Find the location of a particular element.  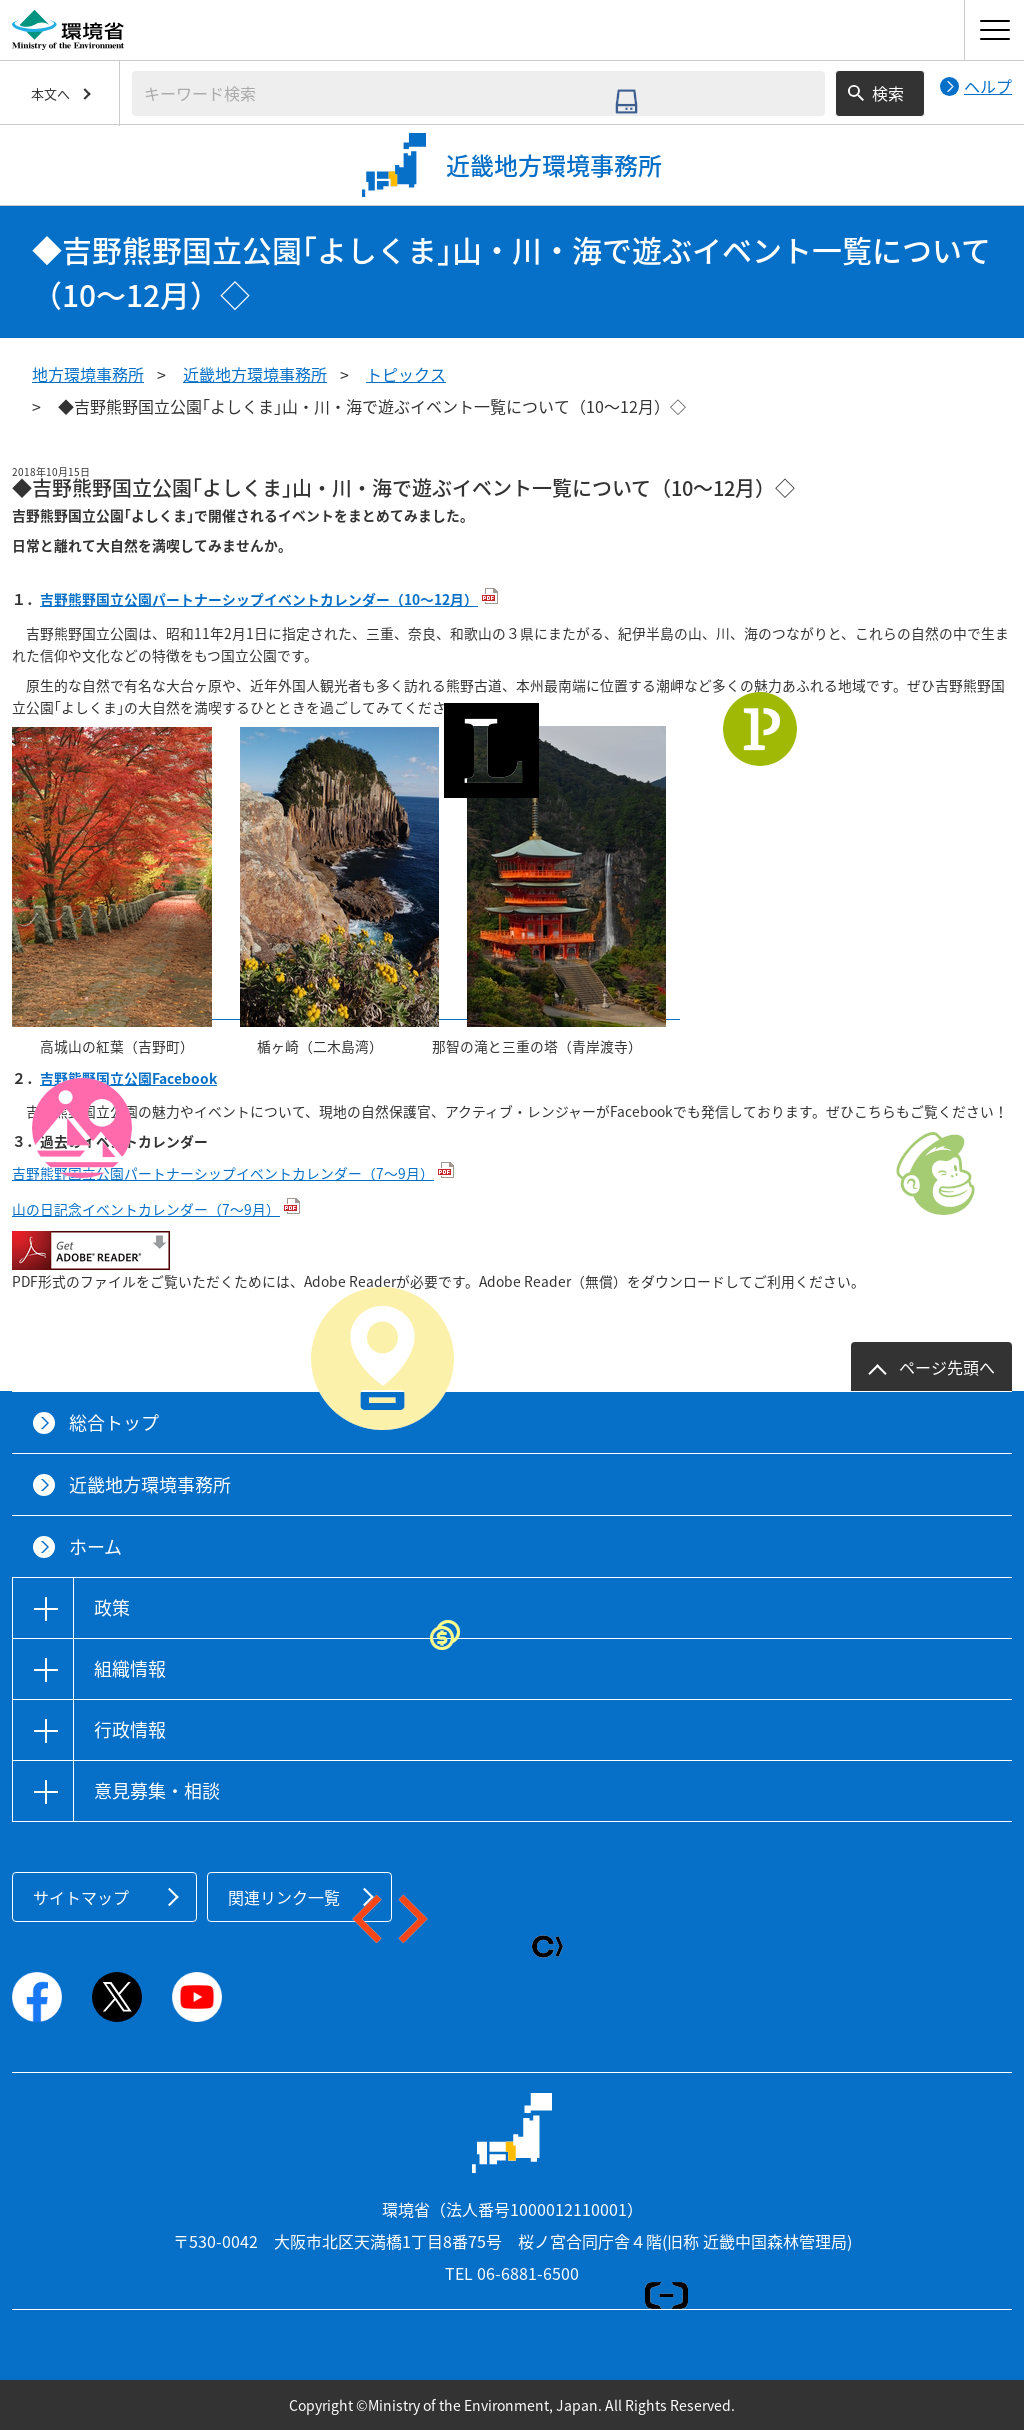

Alibaba Cloud service or product is located at coordinates (666, 2295).